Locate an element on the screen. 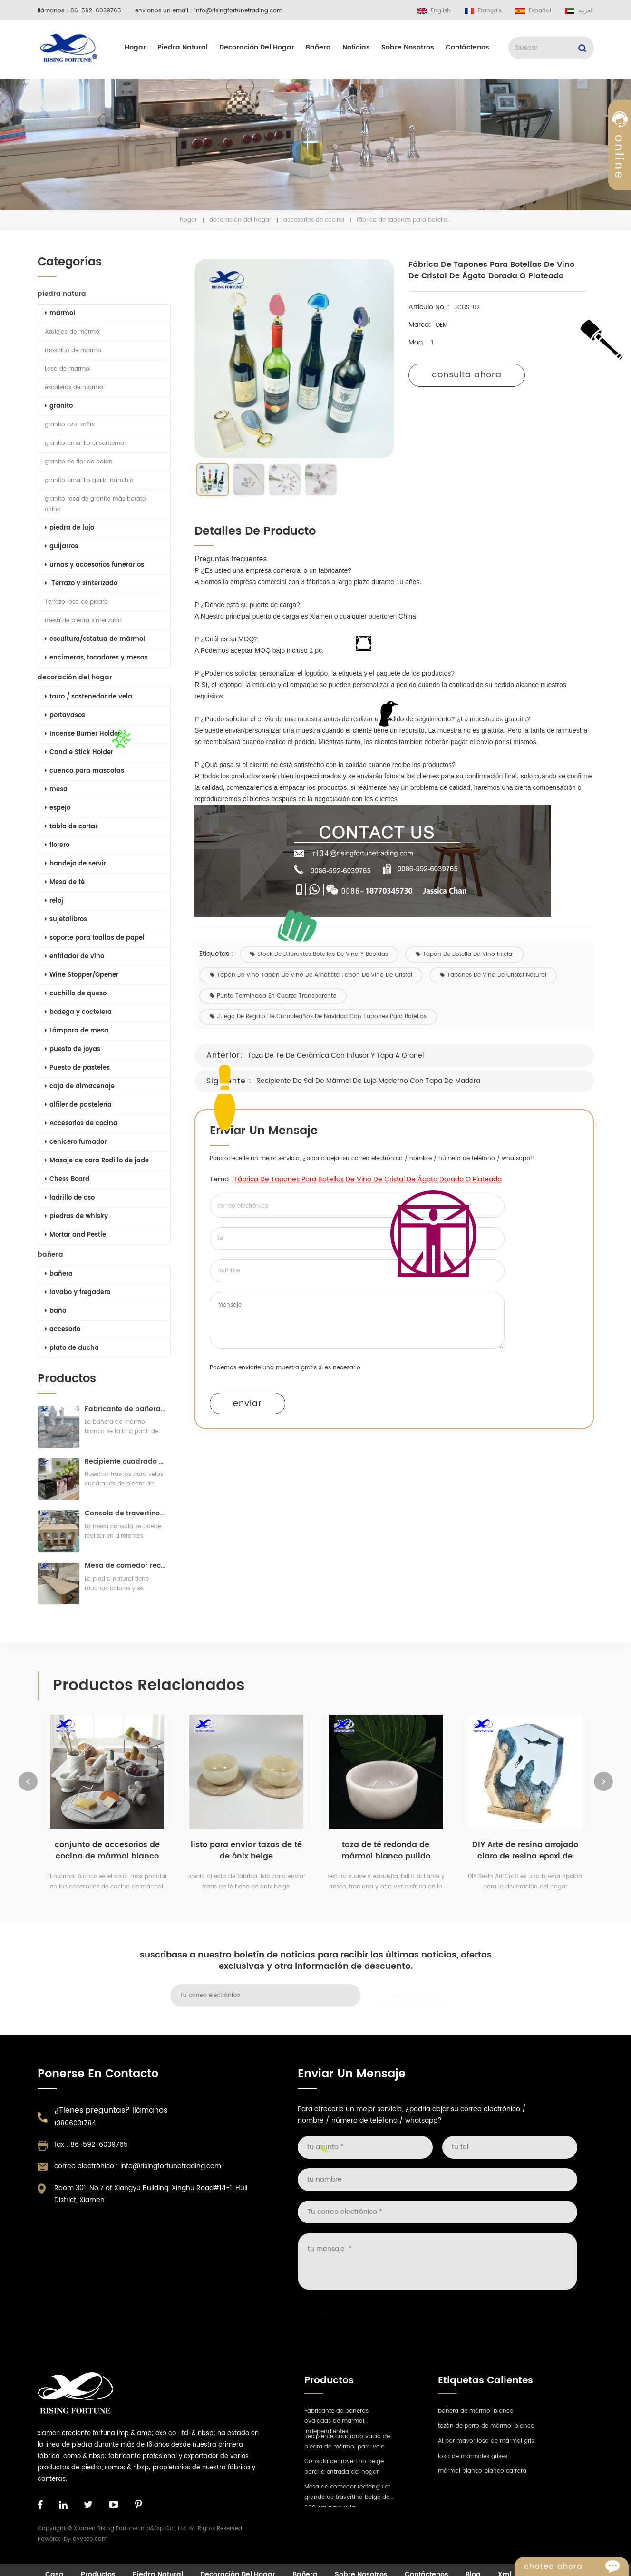 The image size is (631, 2576). indicates earwig pest type in an insect identification app is located at coordinates (324, 2150).